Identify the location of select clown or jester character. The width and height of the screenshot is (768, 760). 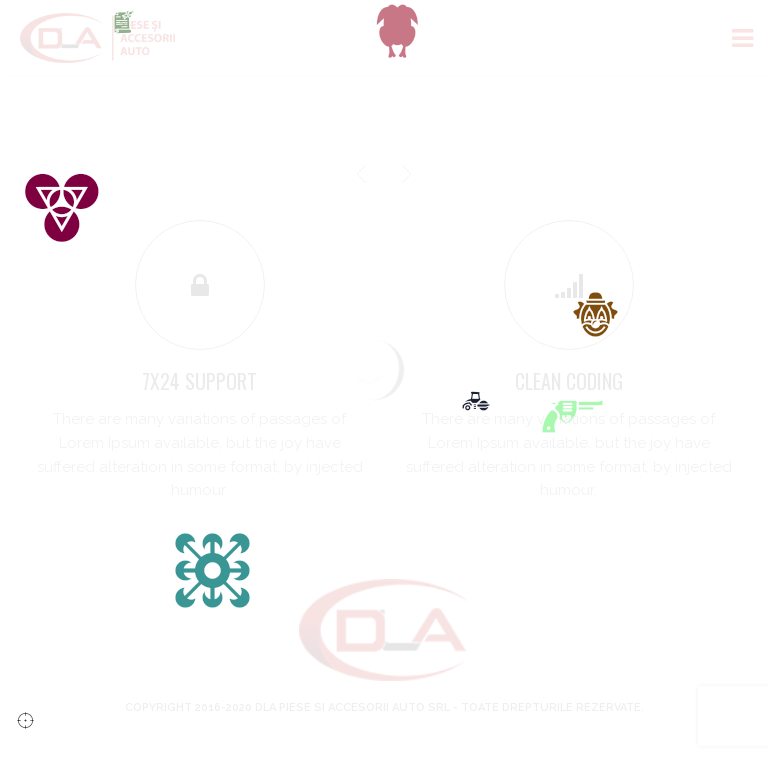
(595, 314).